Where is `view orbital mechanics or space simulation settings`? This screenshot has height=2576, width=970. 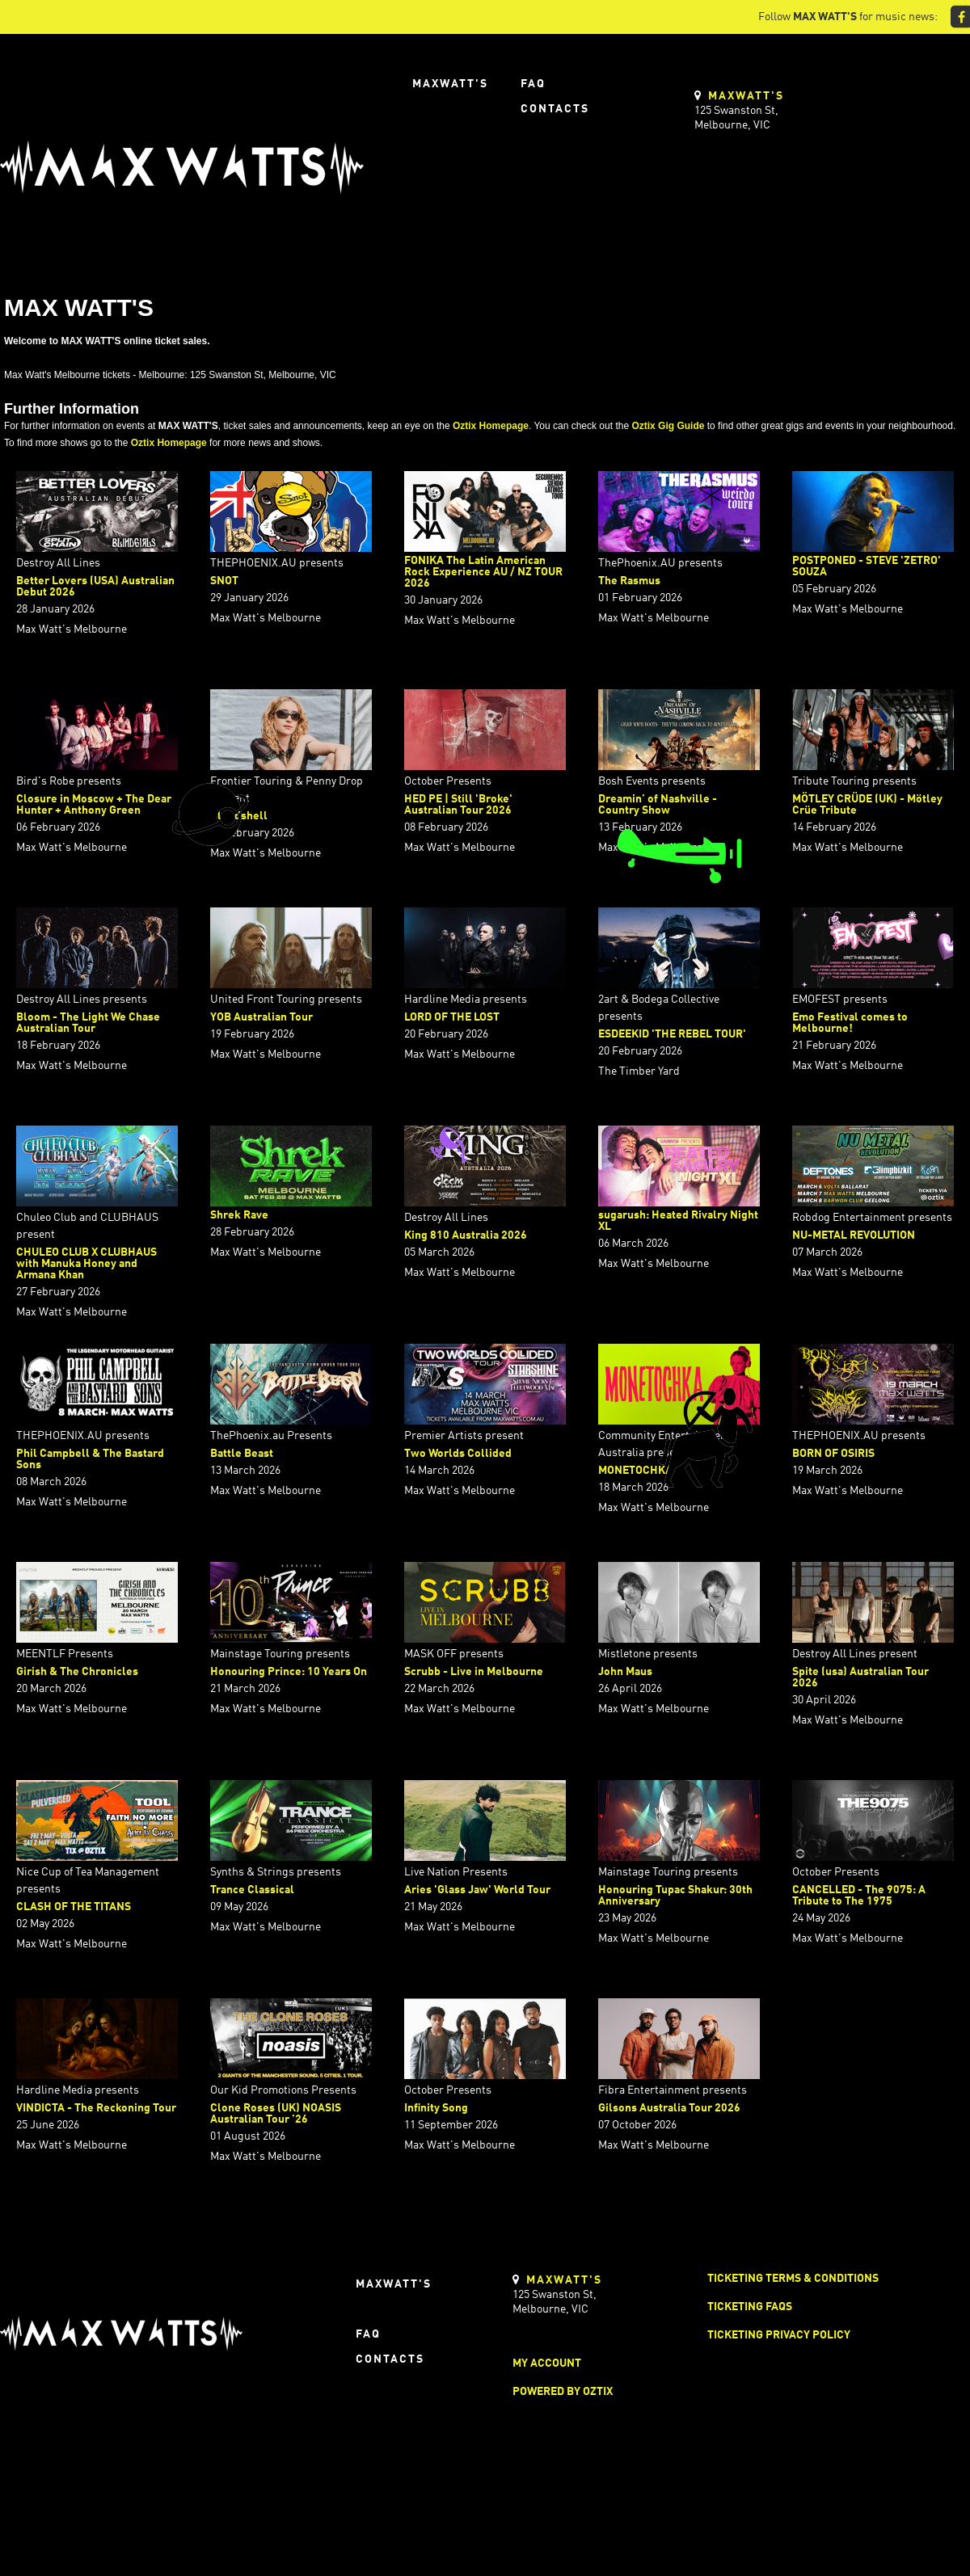
view orbital mechanics or space simulation settings is located at coordinates (210, 814).